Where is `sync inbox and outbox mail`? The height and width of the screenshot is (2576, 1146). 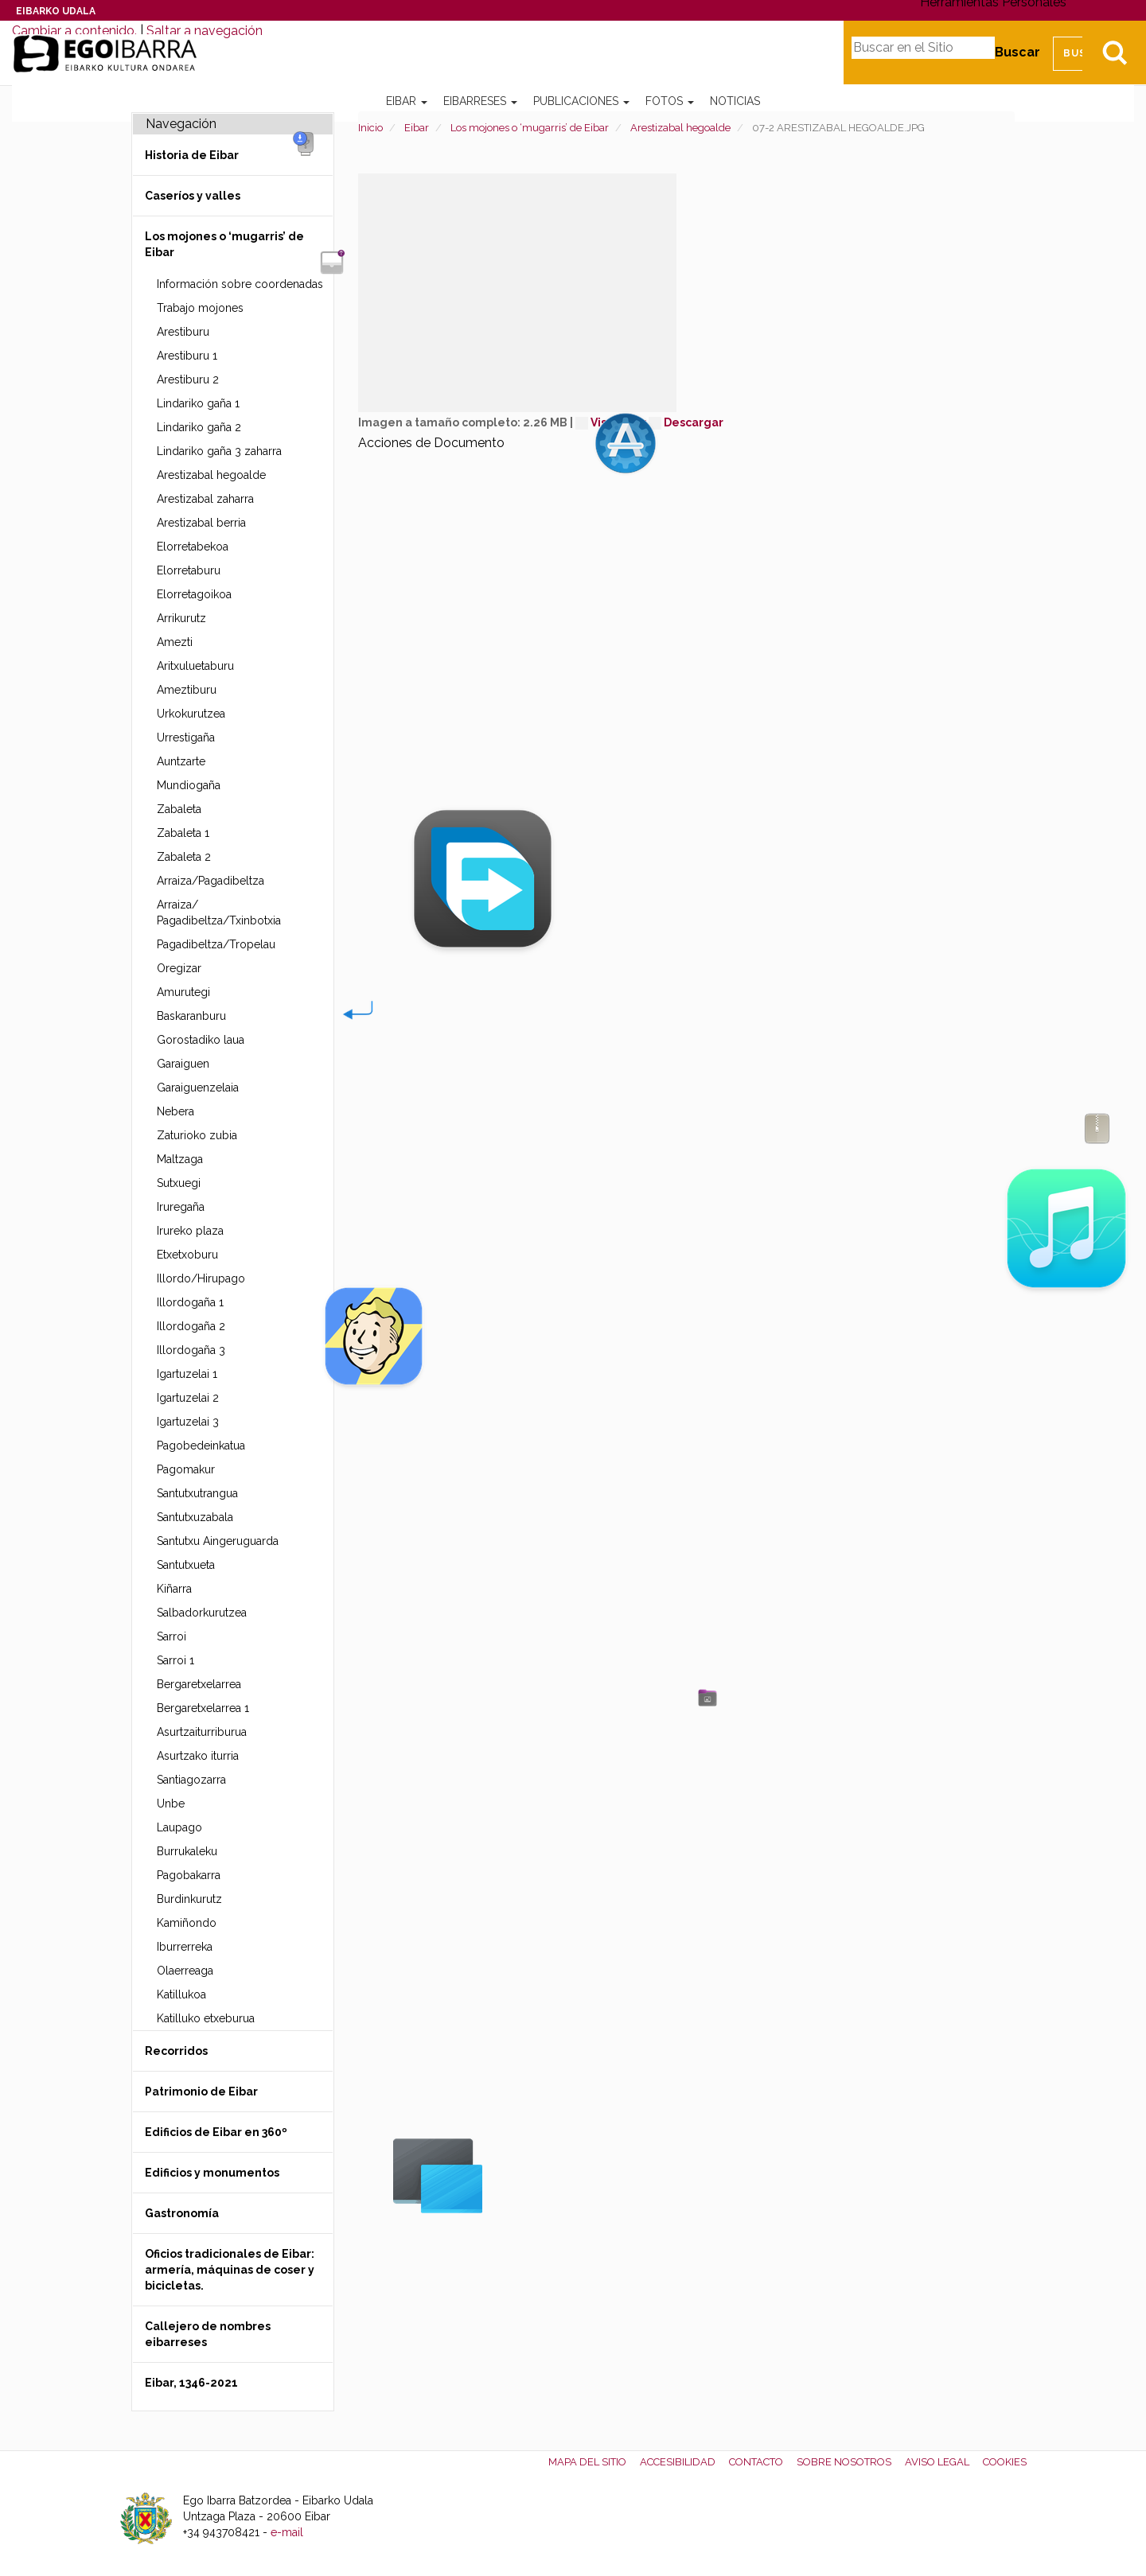 sync inbox and outbox mail is located at coordinates (332, 263).